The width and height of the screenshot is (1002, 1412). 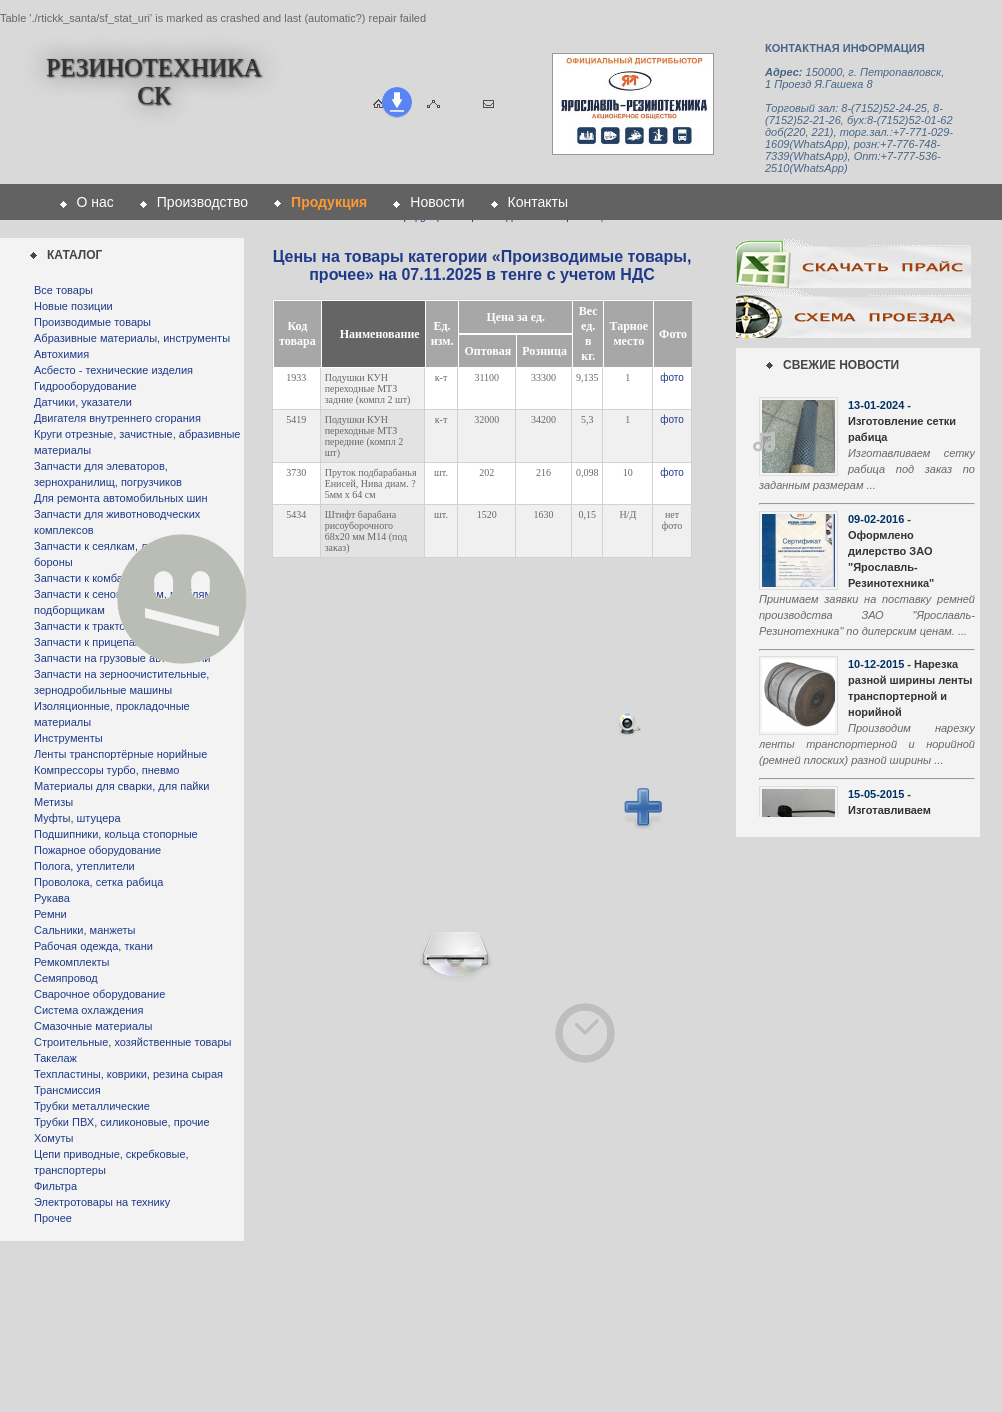 I want to click on access optical disc drive settings, so click(x=455, y=951).